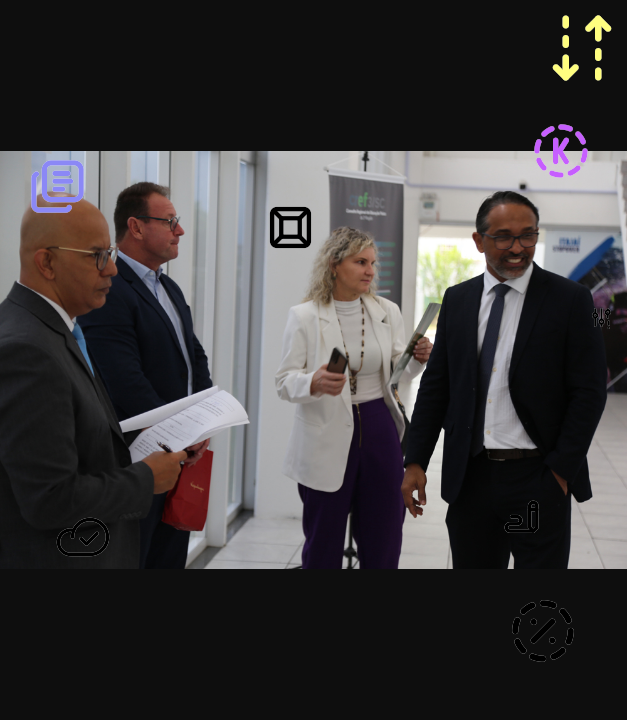  What do you see at coordinates (601, 317) in the screenshot?
I see `settings require attention or action` at bounding box center [601, 317].